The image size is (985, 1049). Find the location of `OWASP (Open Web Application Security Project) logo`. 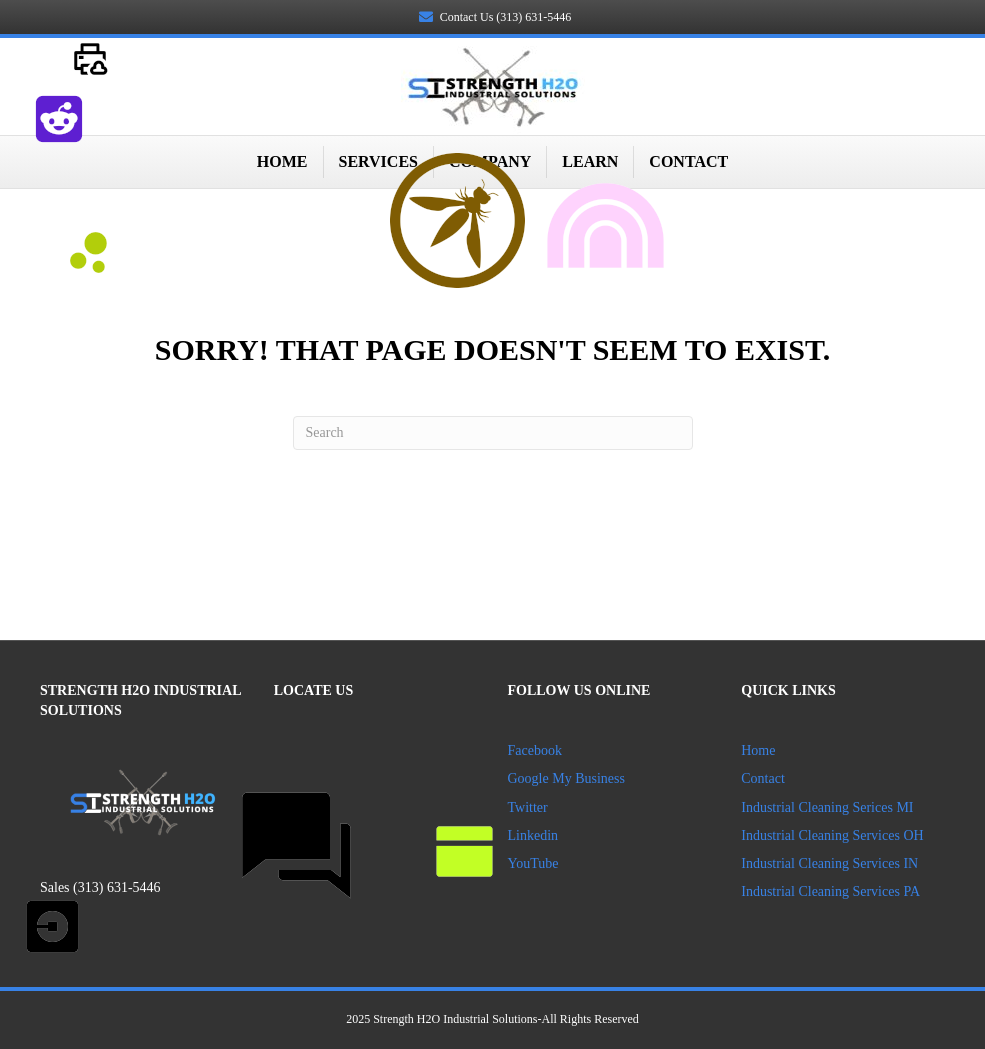

OWASP (Open Web Application Security Project) logo is located at coordinates (457, 220).